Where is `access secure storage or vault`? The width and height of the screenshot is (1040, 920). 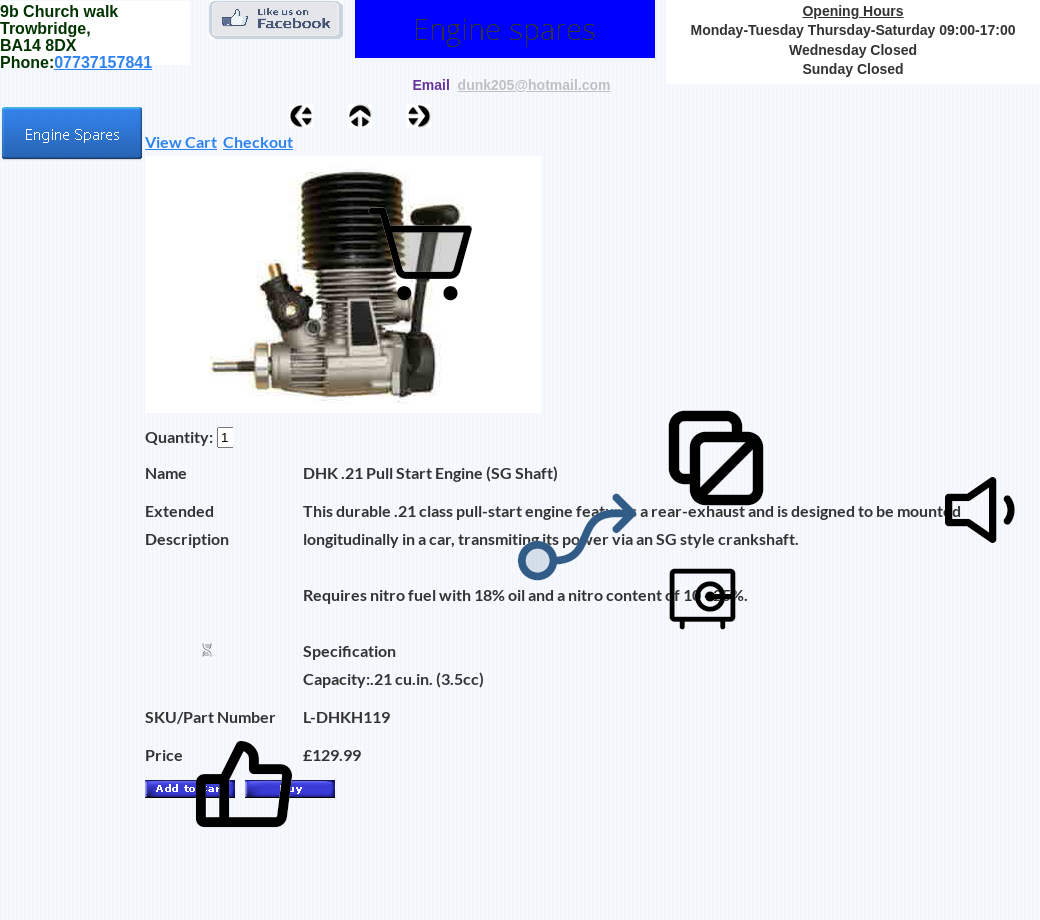 access secure storage or vault is located at coordinates (702, 596).